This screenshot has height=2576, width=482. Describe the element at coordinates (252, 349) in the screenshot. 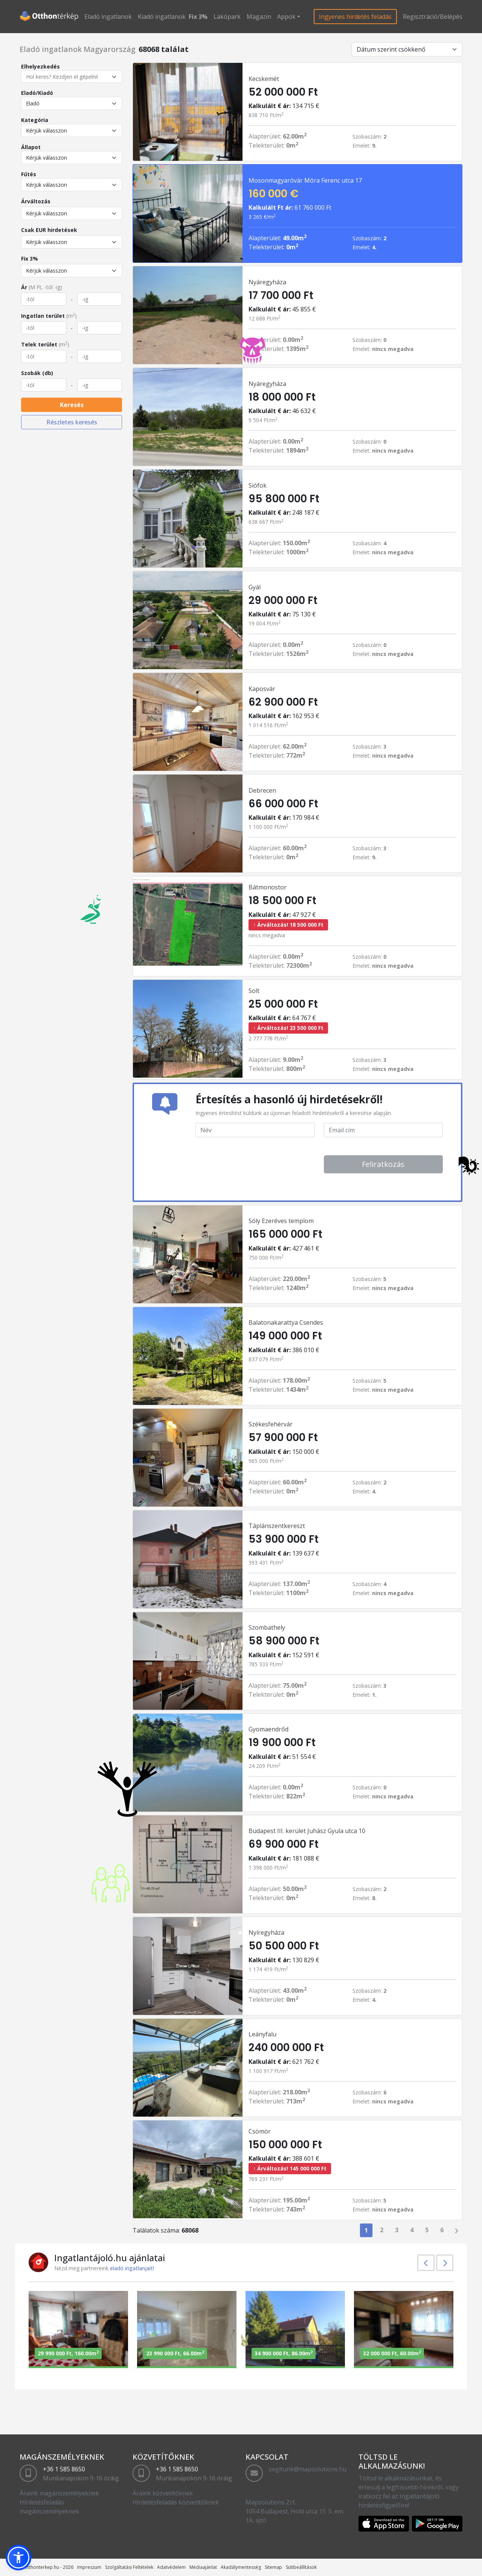

I see `indicates a monster or enemy character` at that location.